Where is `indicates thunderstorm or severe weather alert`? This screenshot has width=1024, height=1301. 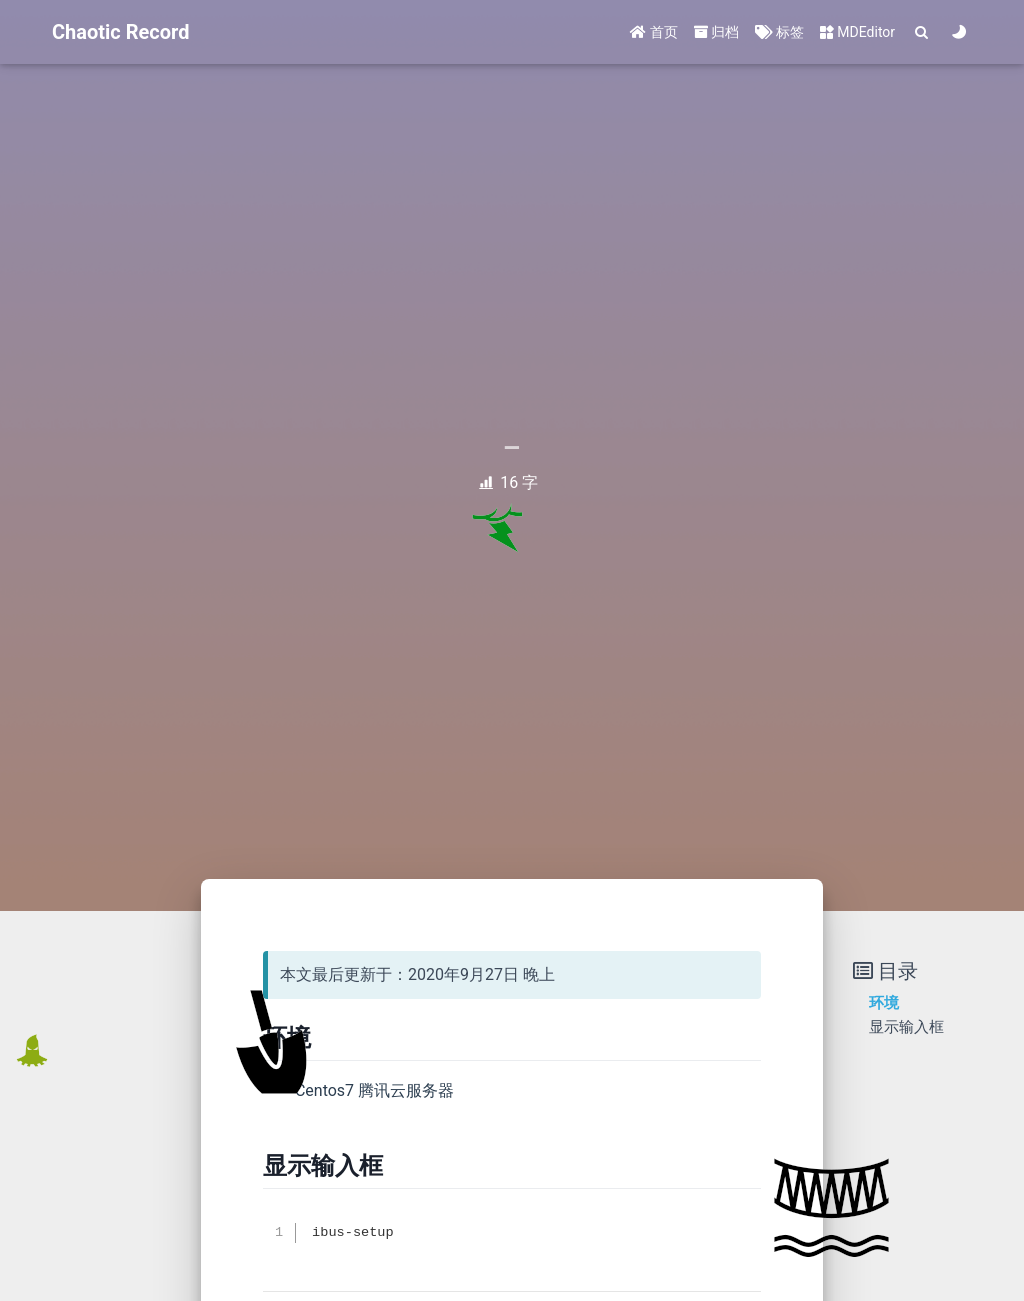
indicates thunderstorm or severe weather alert is located at coordinates (497, 527).